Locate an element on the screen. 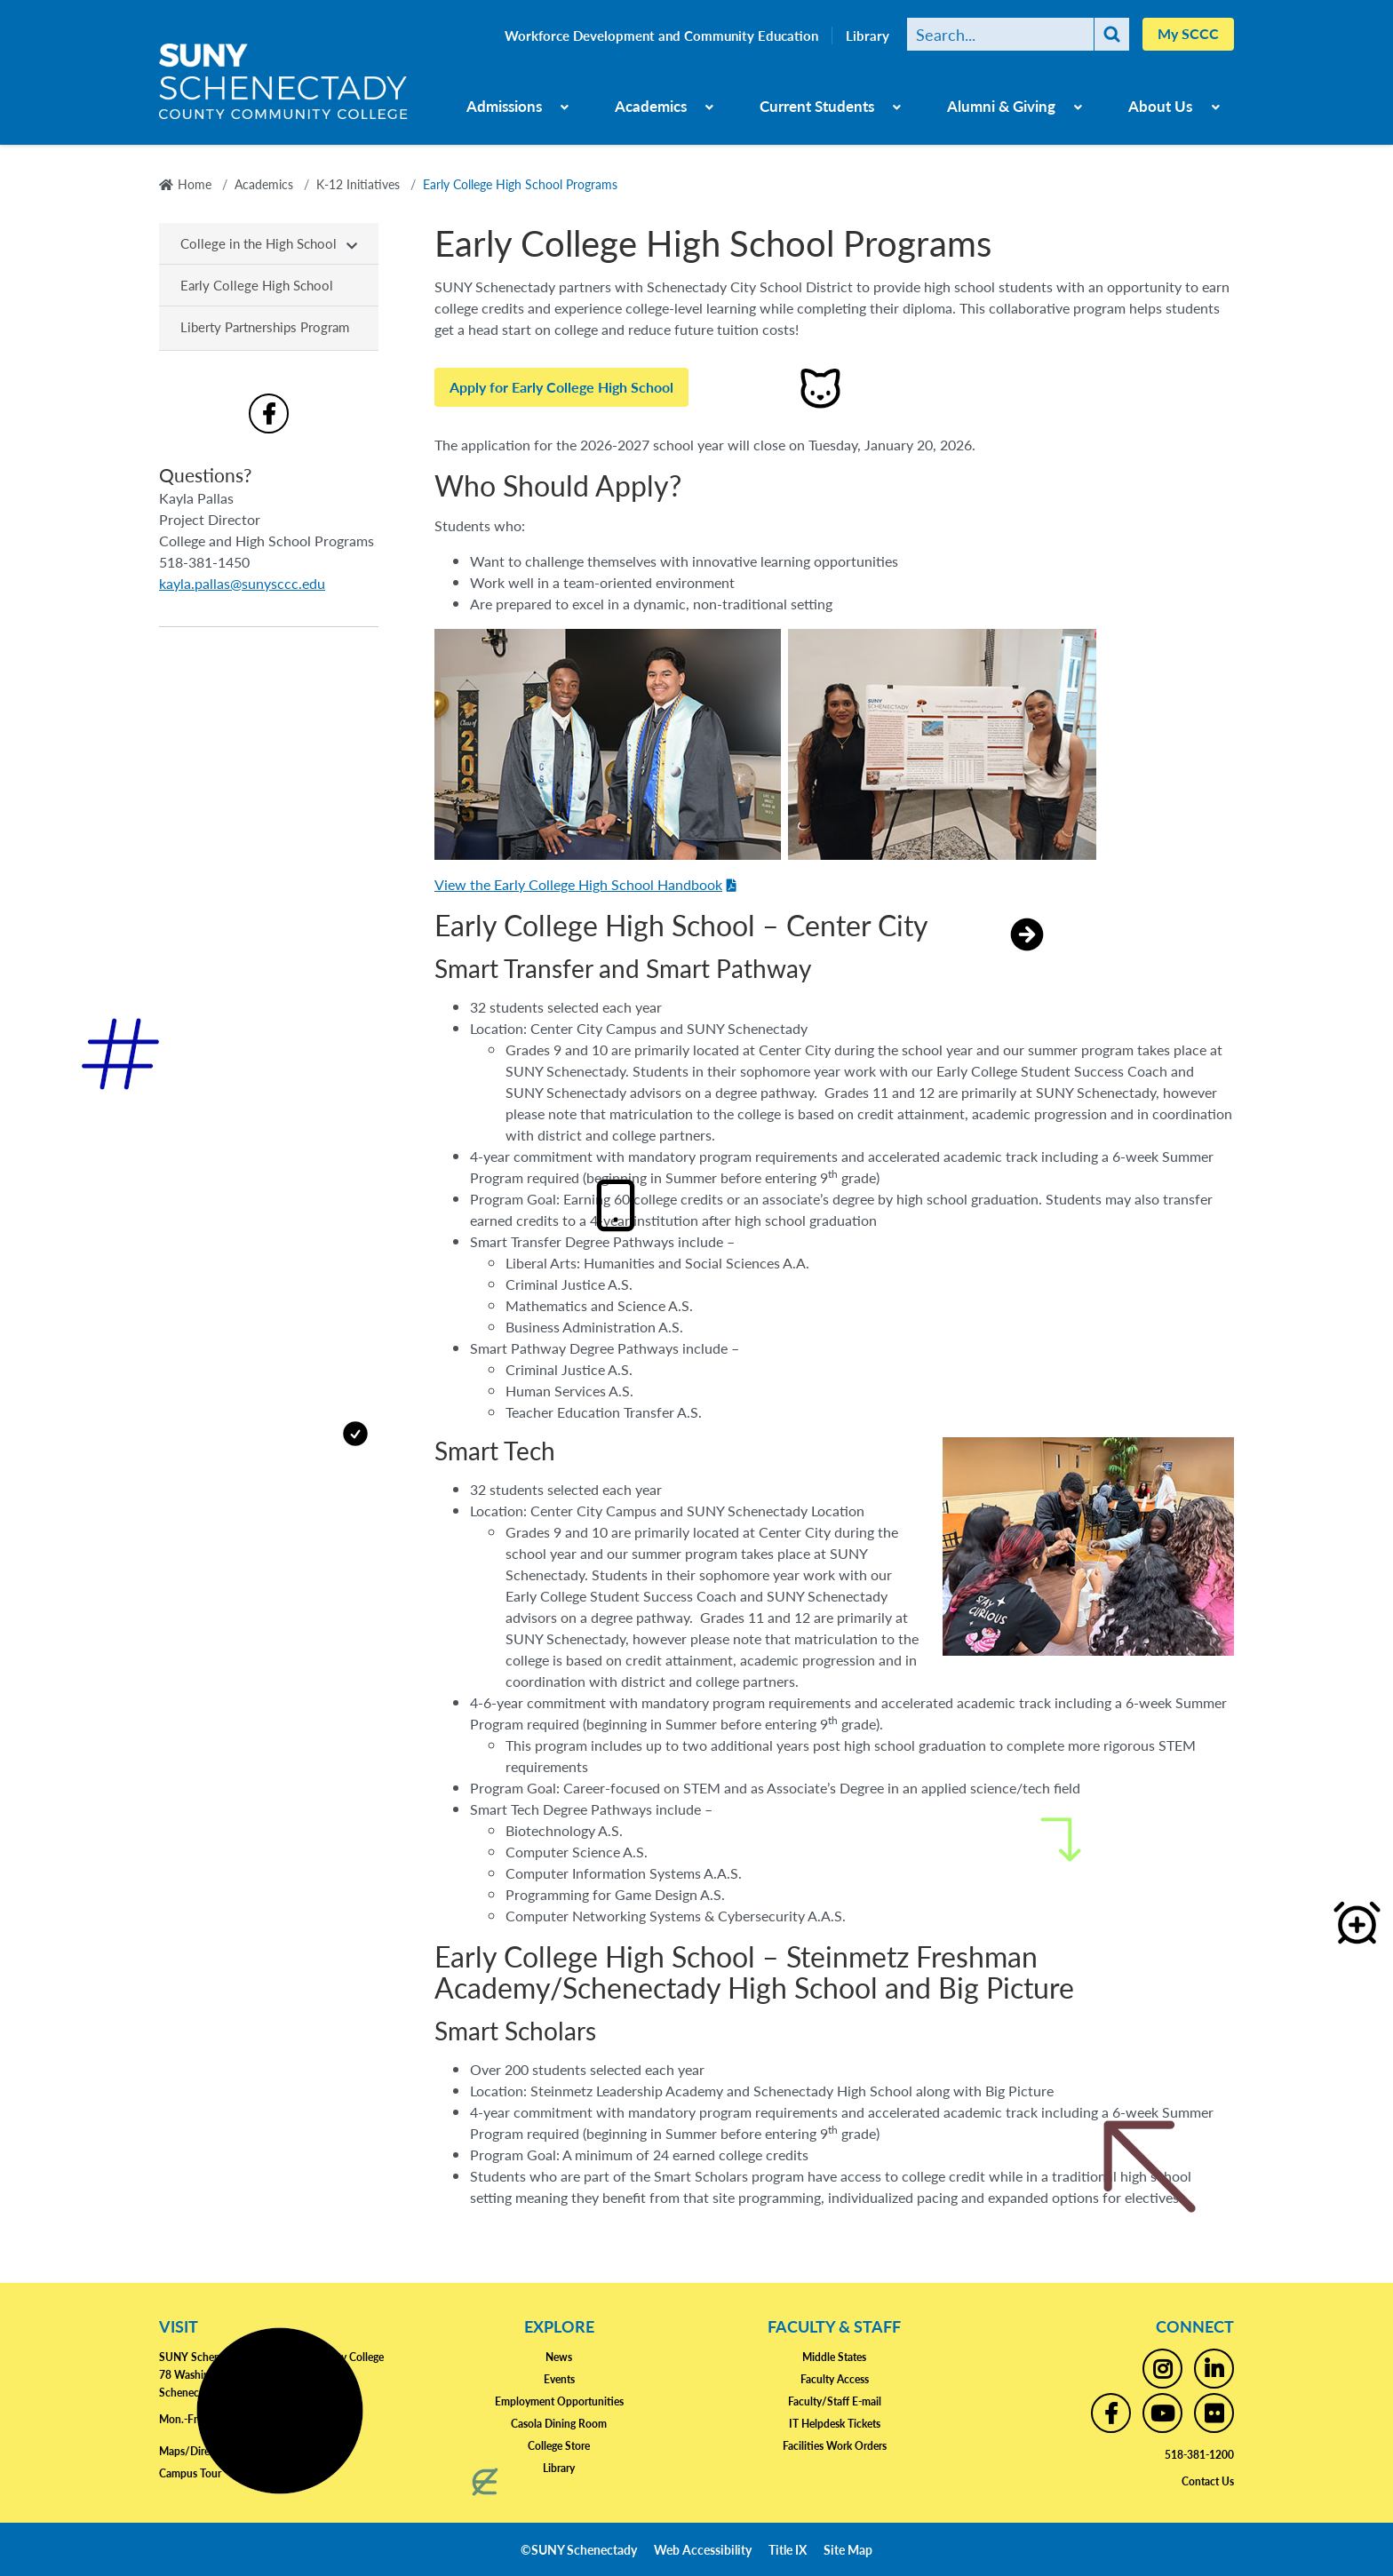  proceed to the next step is located at coordinates (1027, 934).